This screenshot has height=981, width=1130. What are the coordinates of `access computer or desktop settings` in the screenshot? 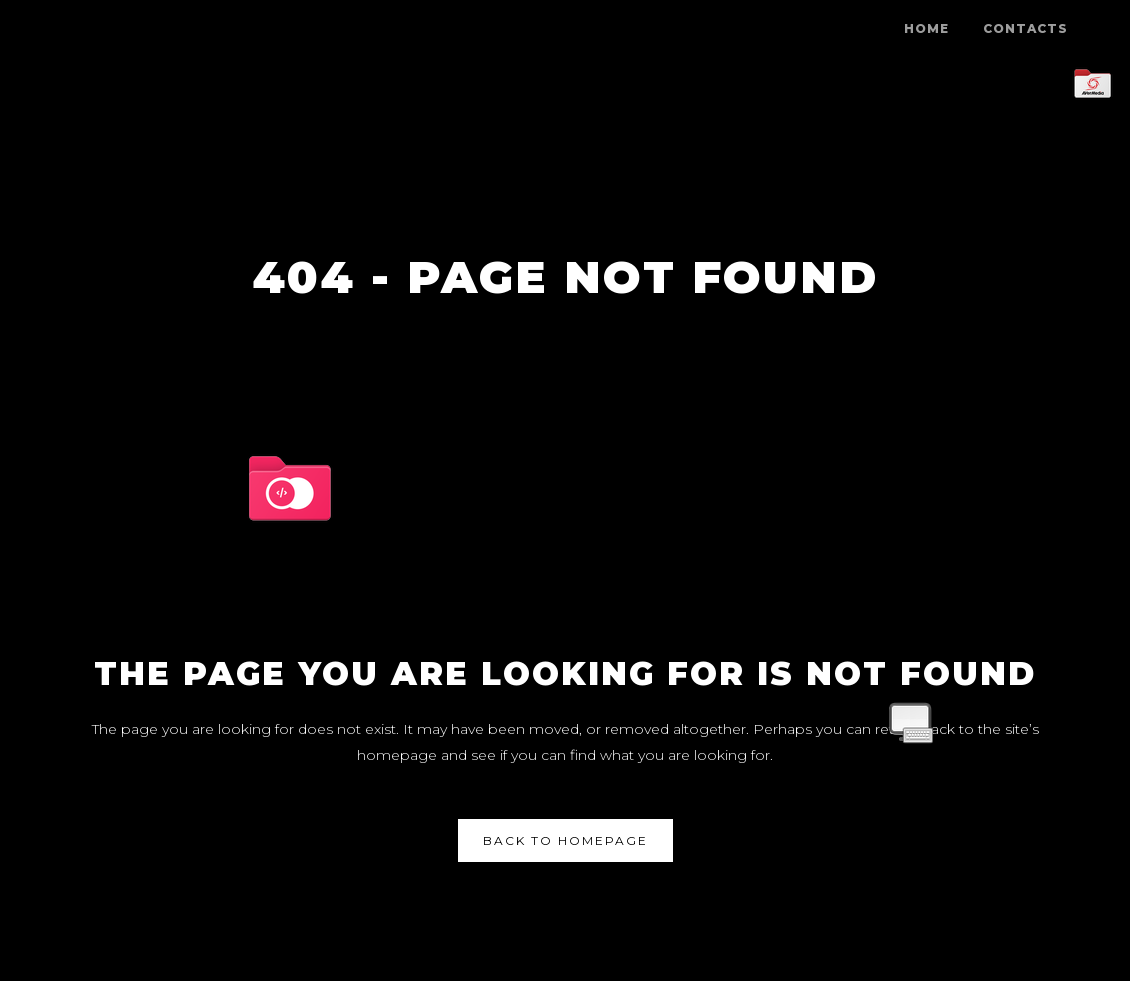 It's located at (911, 723).